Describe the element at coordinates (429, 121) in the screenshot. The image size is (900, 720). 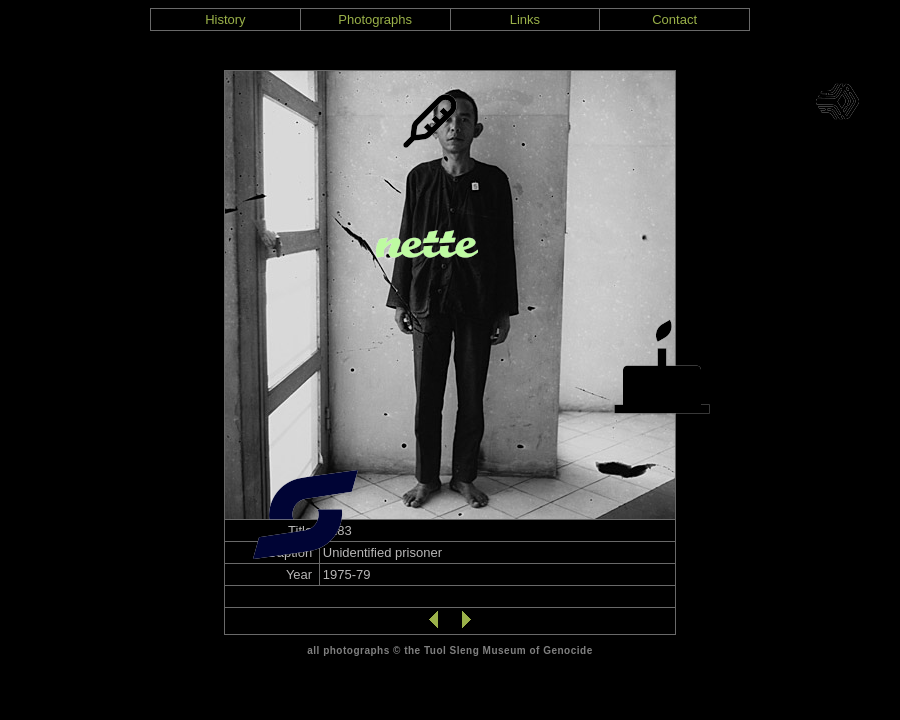
I see `check temperature or health readings` at that location.